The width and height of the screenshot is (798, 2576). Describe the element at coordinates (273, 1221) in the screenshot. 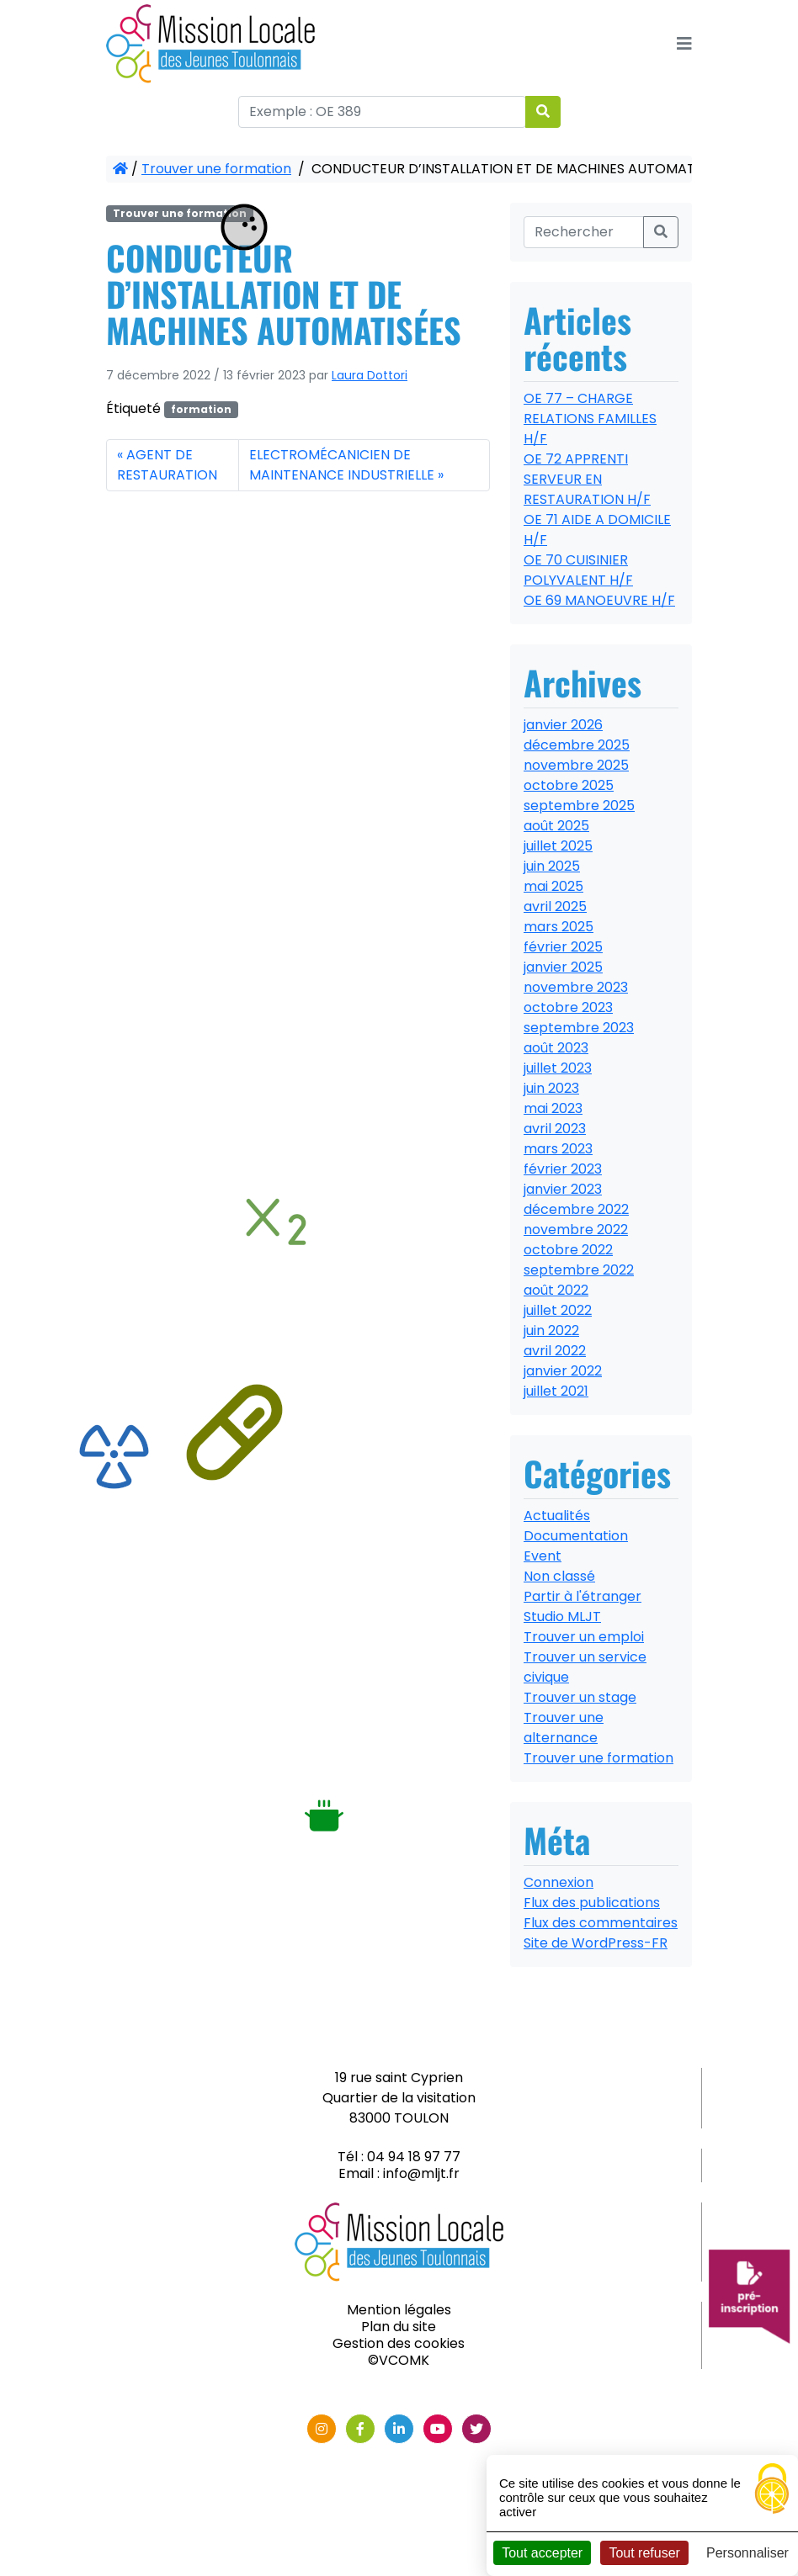

I see `format text as subscript` at that location.